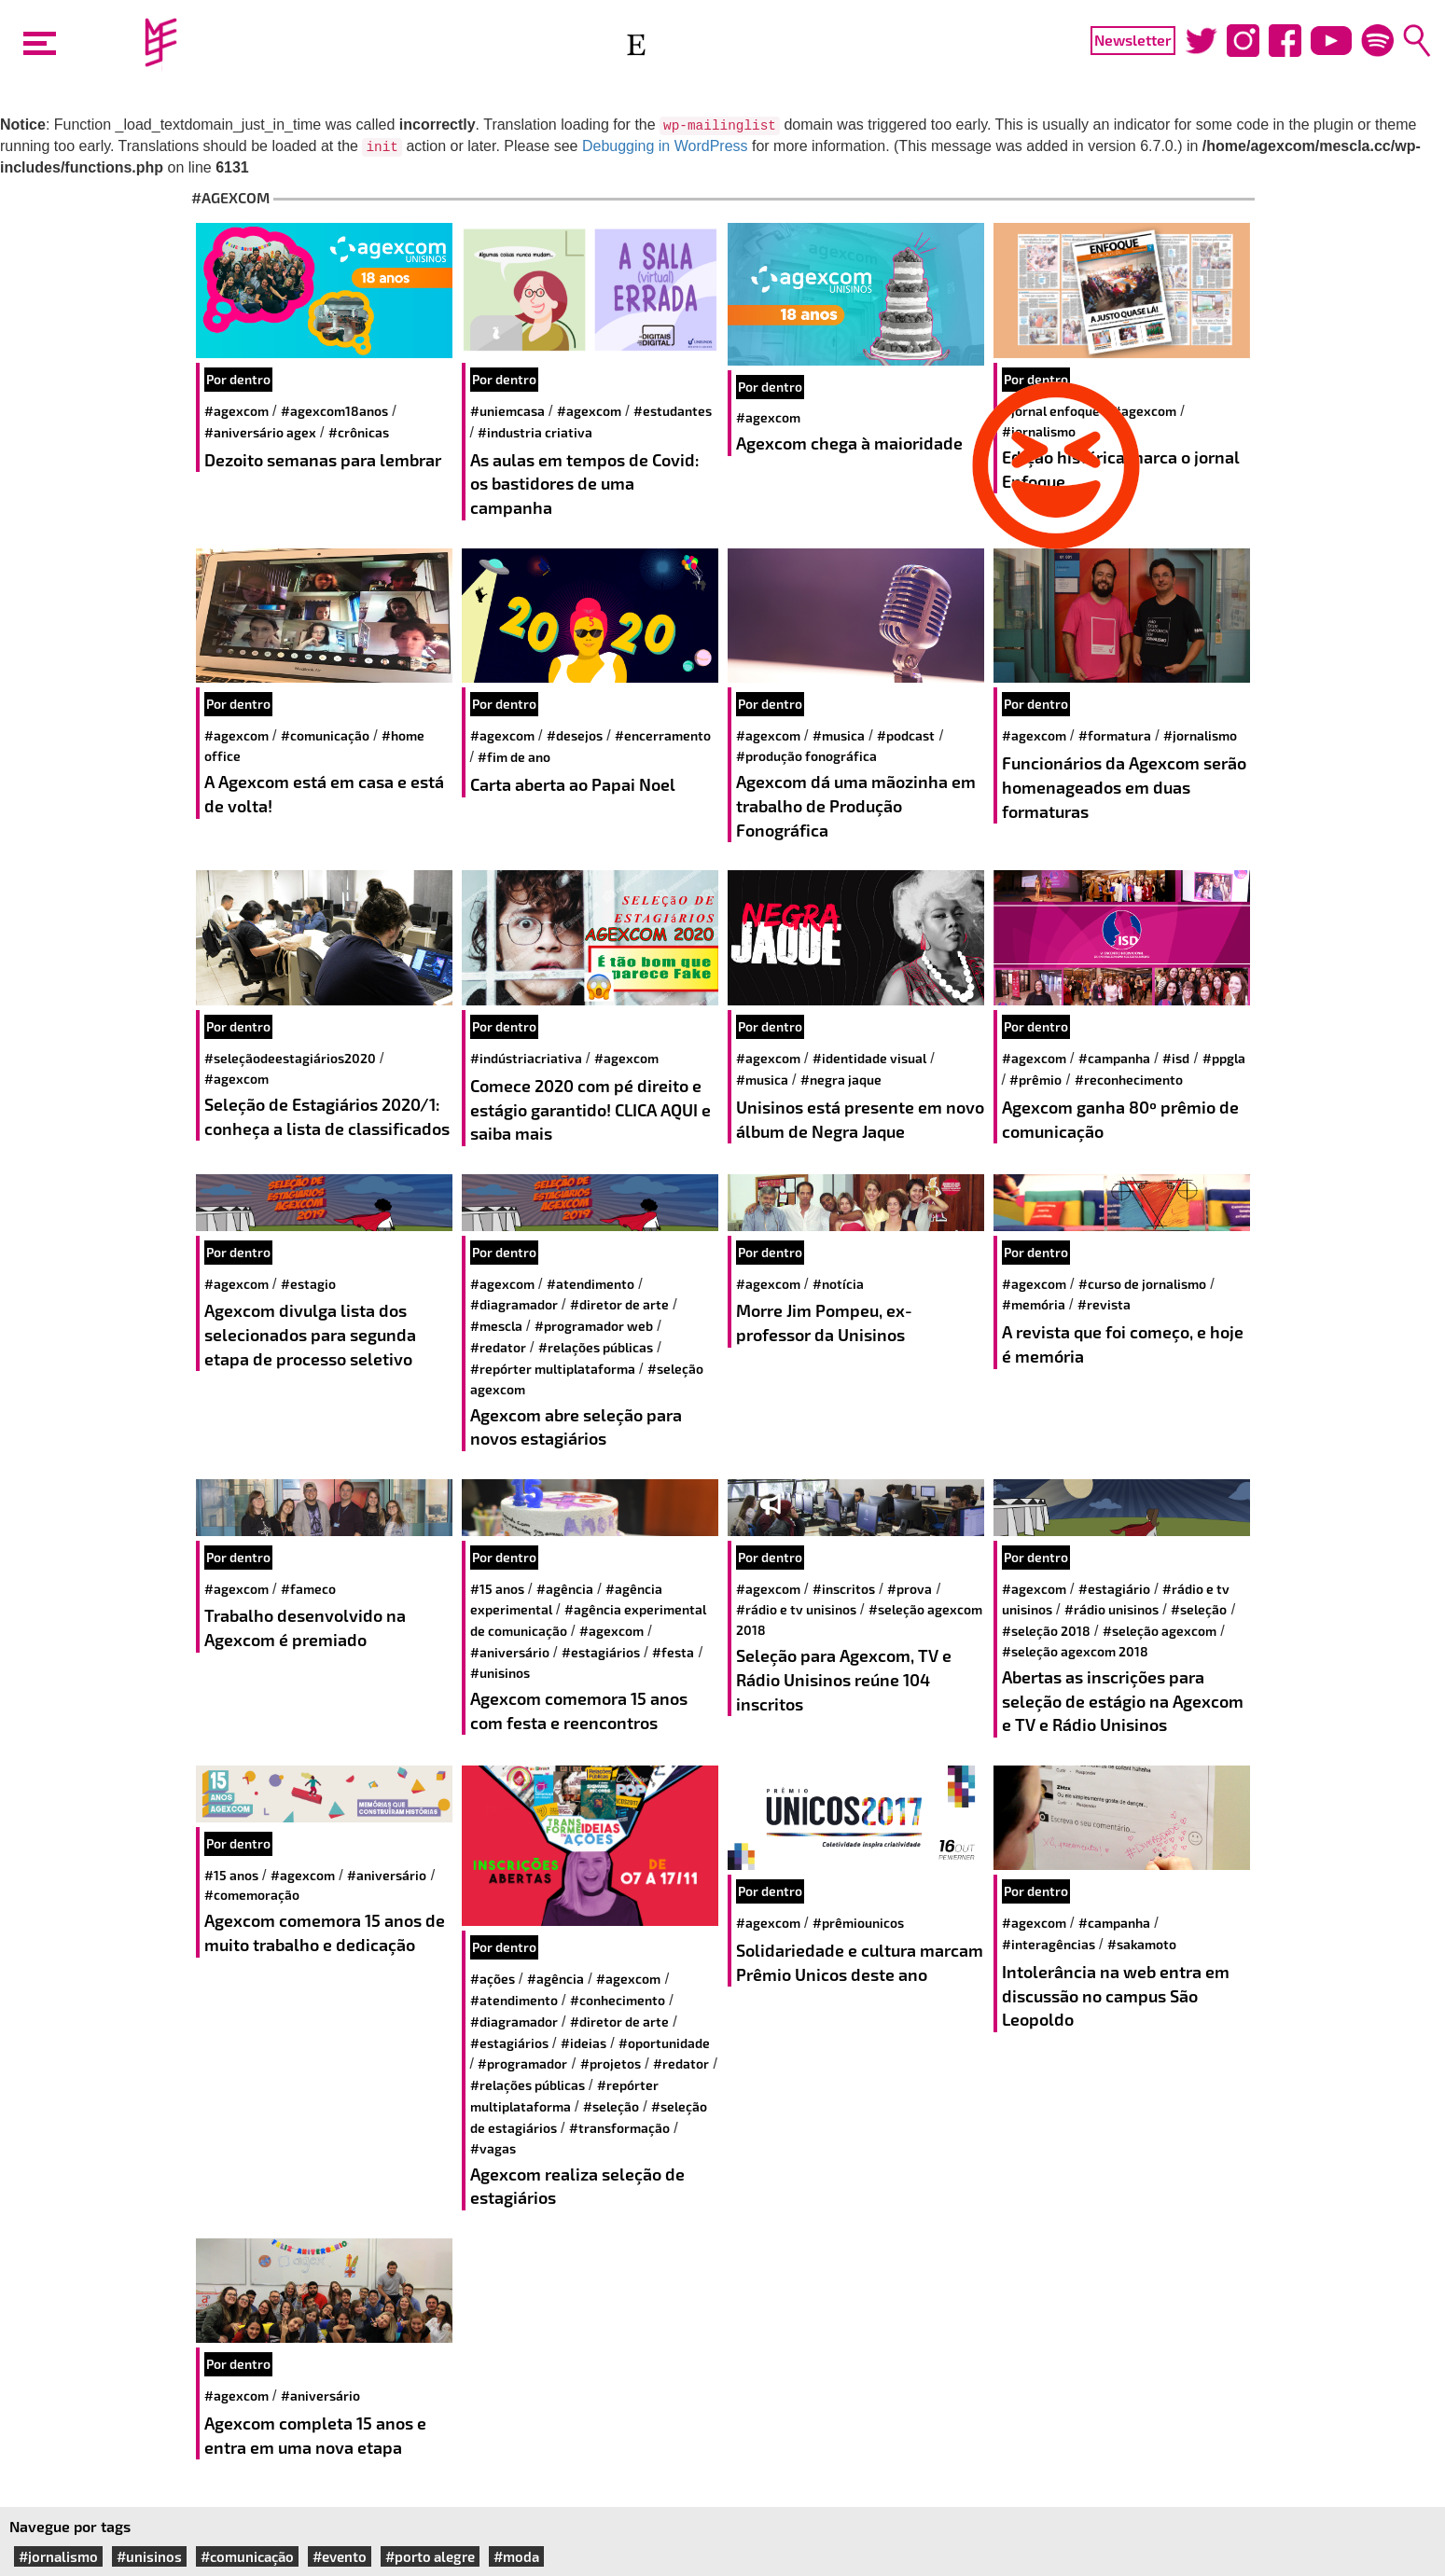  Describe the element at coordinates (771, 1503) in the screenshot. I see `make an announcement` at that location.